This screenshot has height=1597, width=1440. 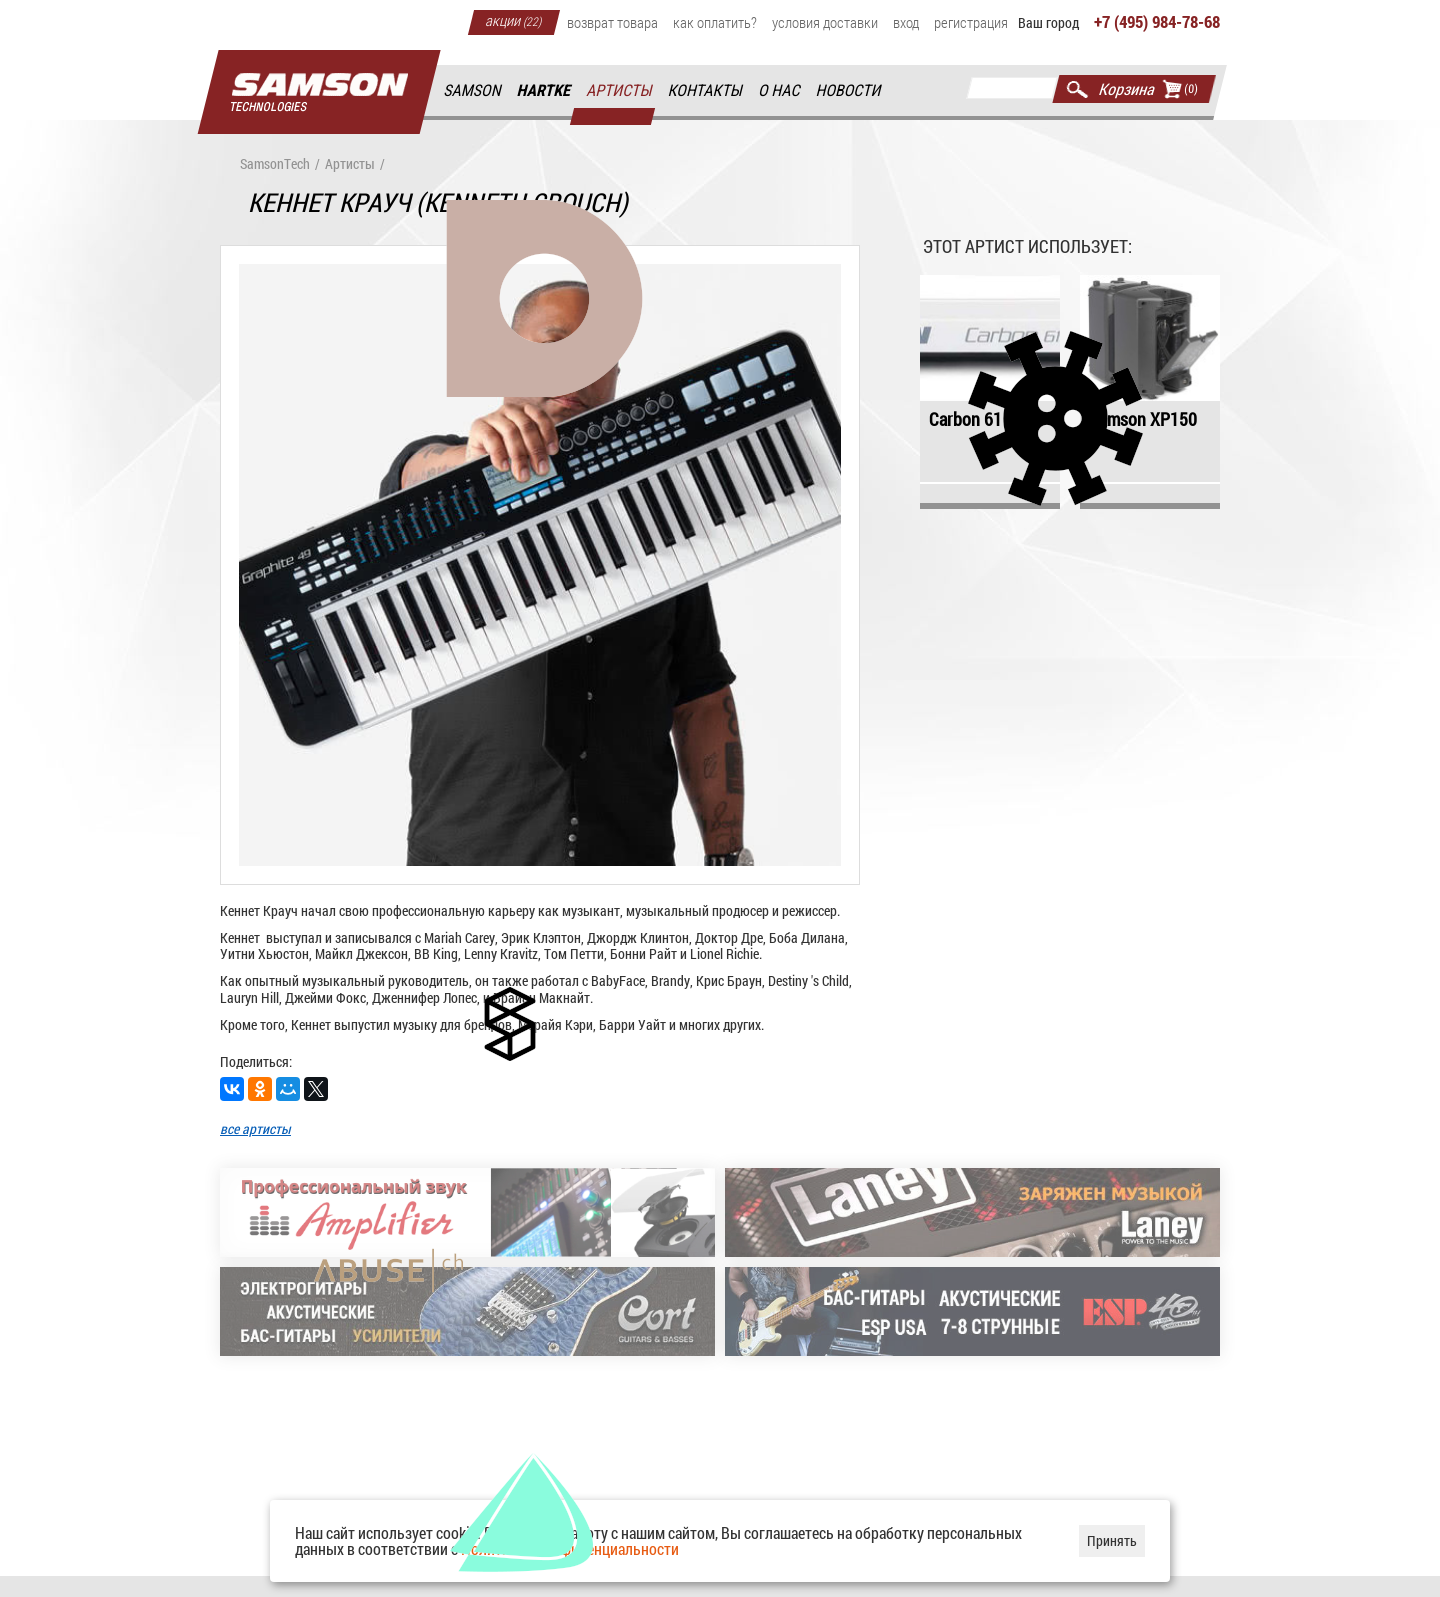 I want to click on DatoCMS logo, so click(x=544, y=298).